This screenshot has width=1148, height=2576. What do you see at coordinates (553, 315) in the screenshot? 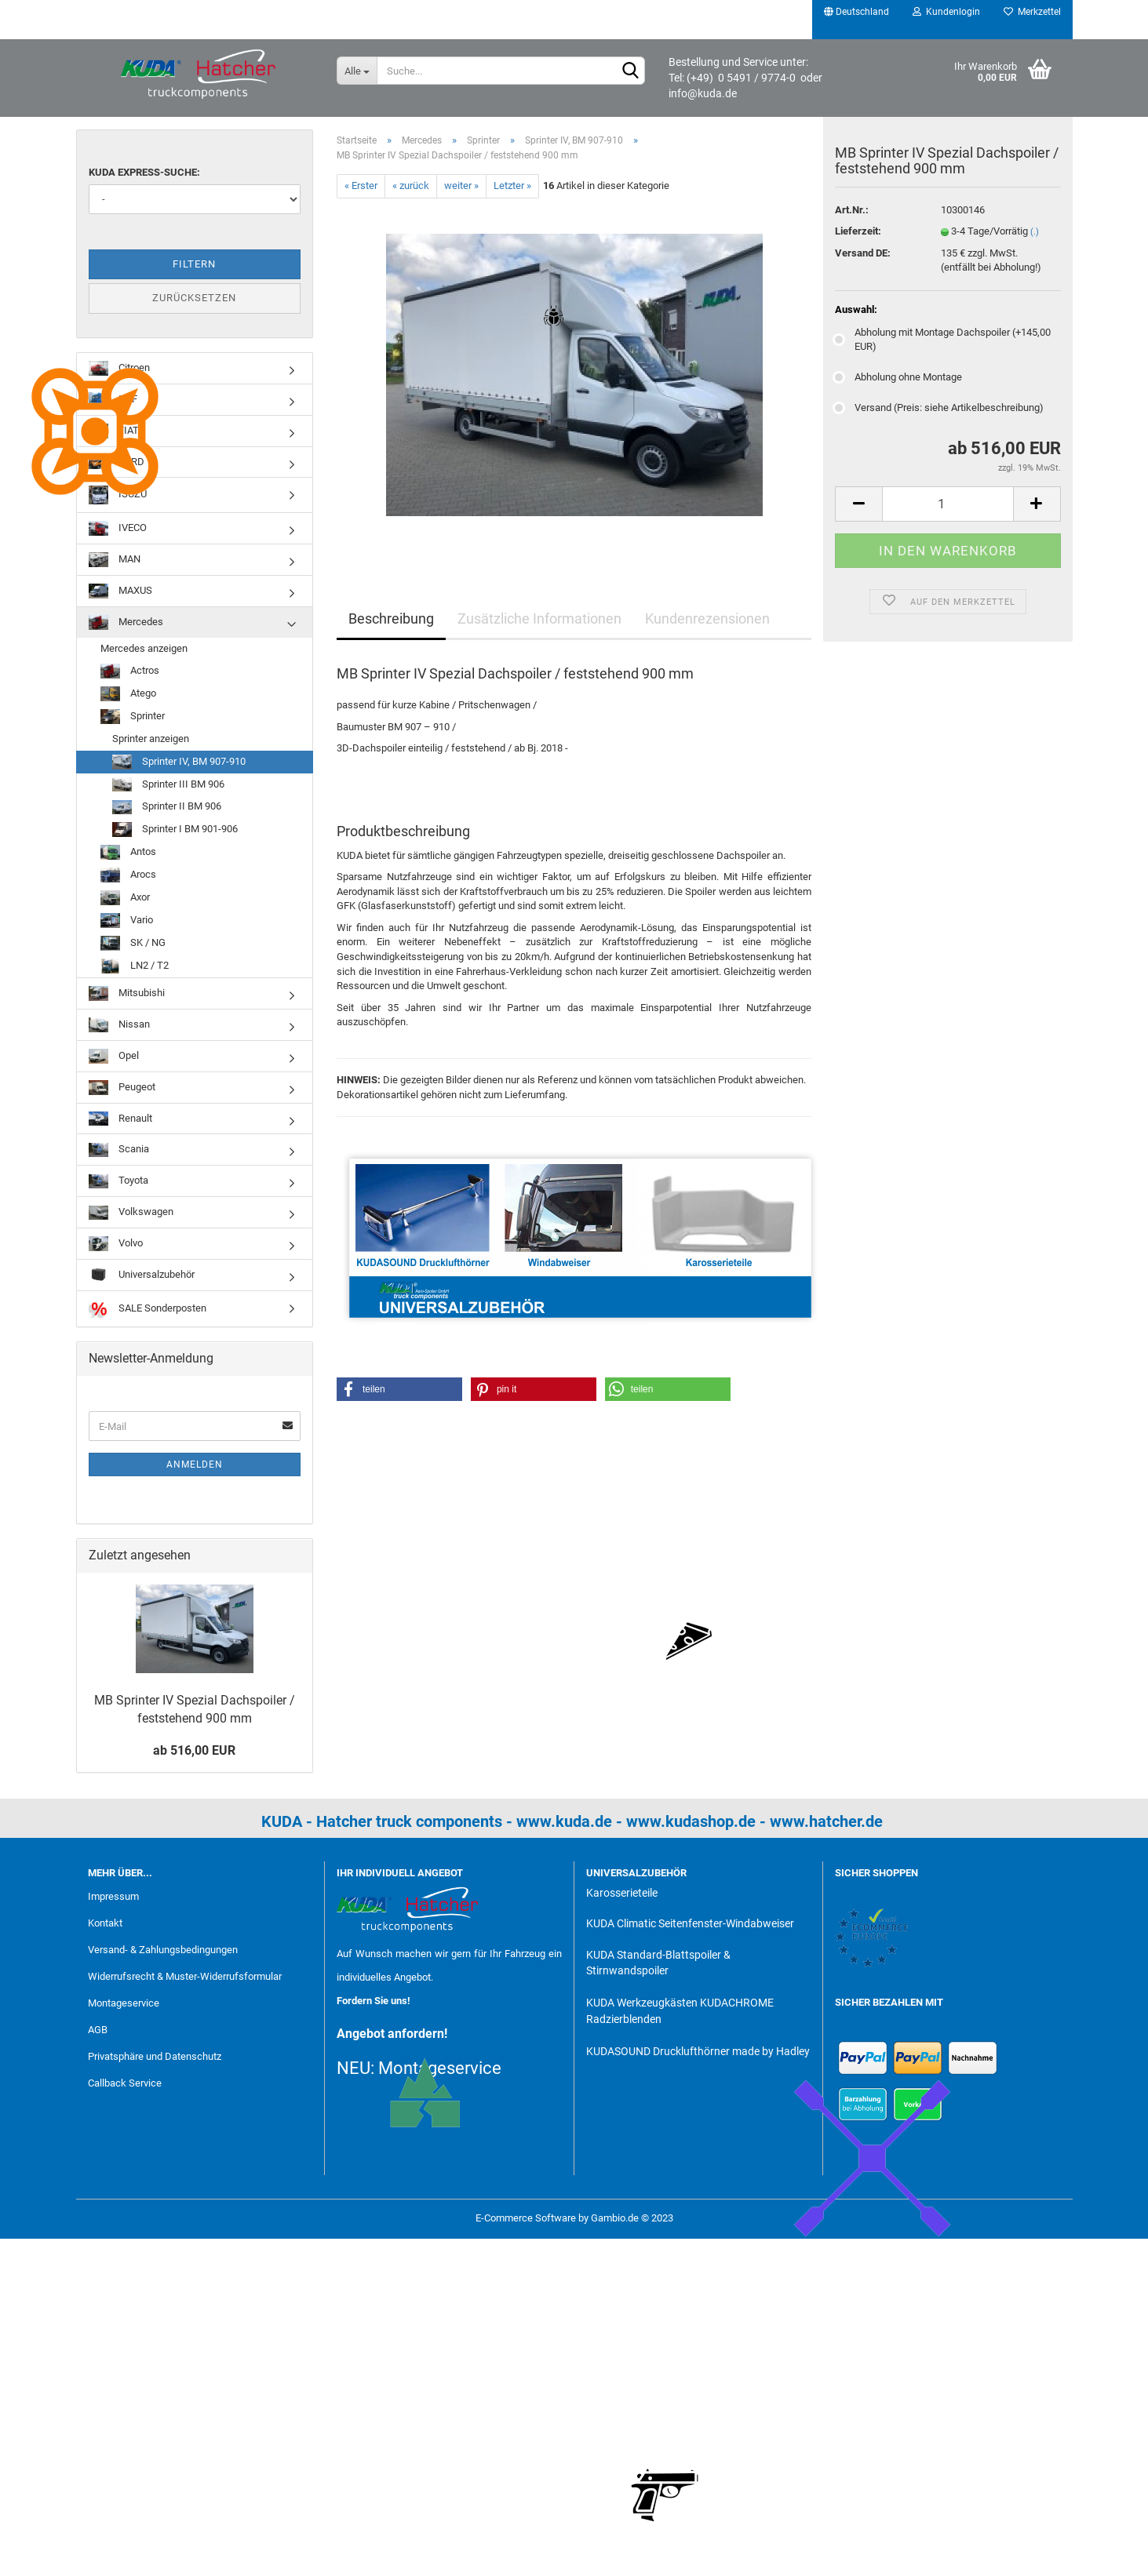
I see `collect a rare treasure or artifact` at bounding box center [553, 315].